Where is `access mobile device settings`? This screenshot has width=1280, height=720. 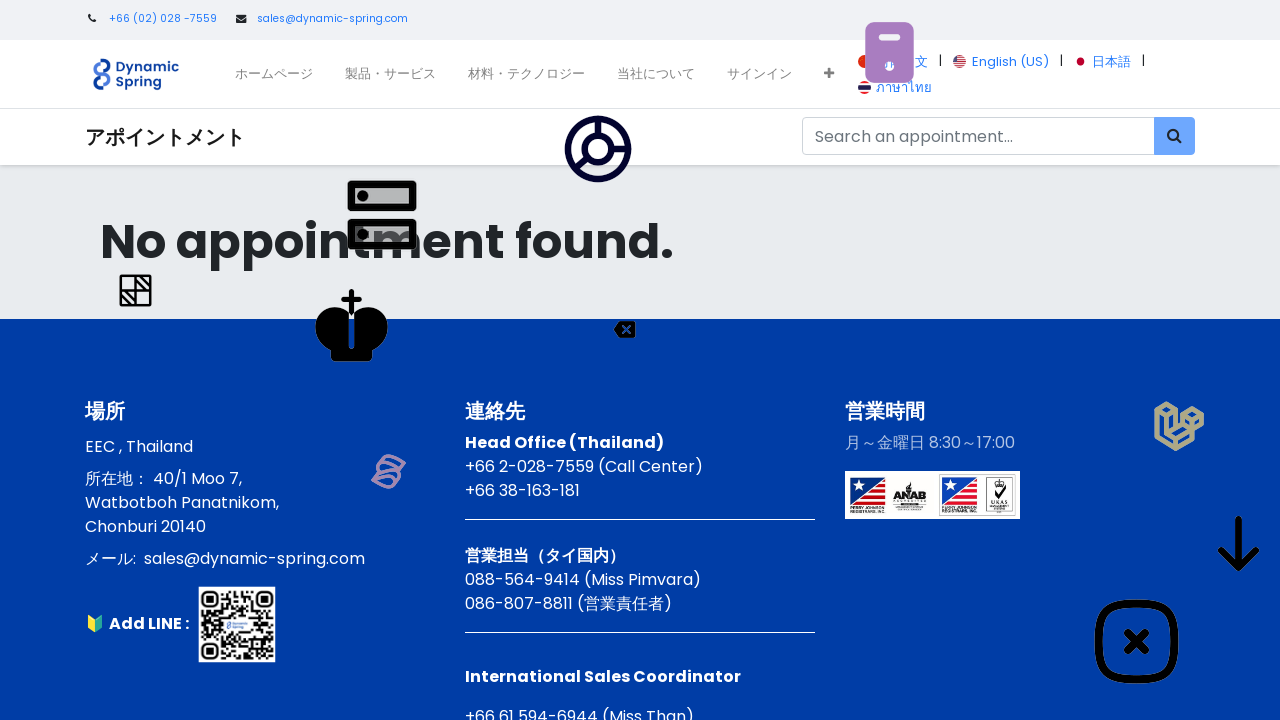
access mobile device settings is located at coordinates (889, 52).